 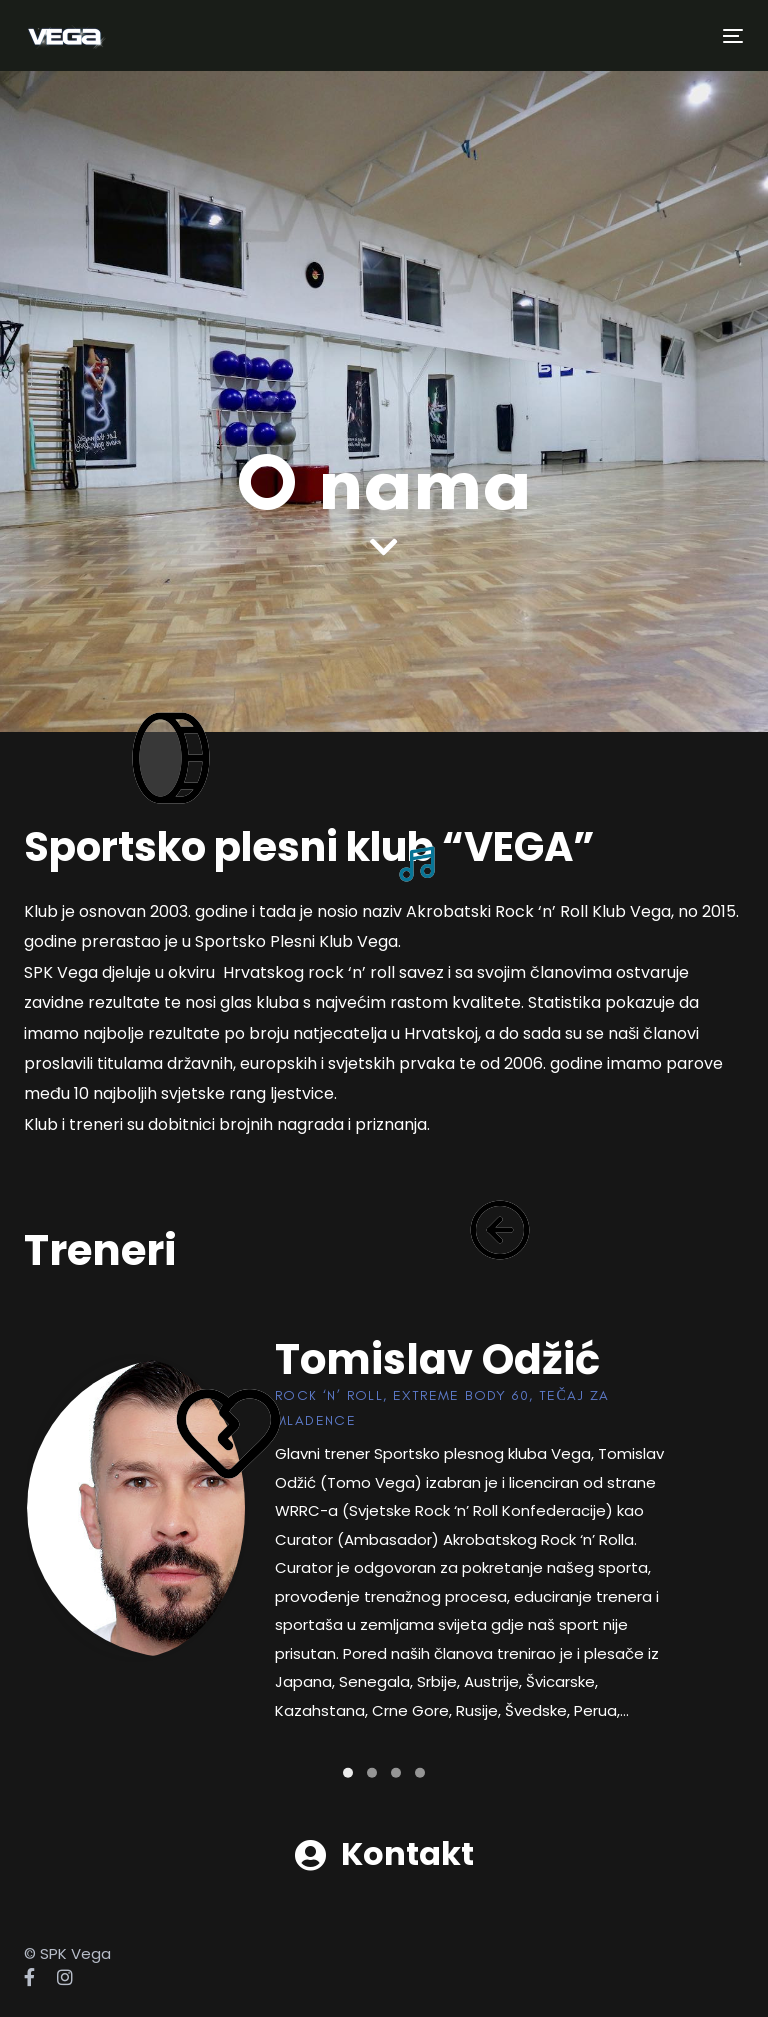 I want to click on access music library or audio files, so click(x=417, y=864).